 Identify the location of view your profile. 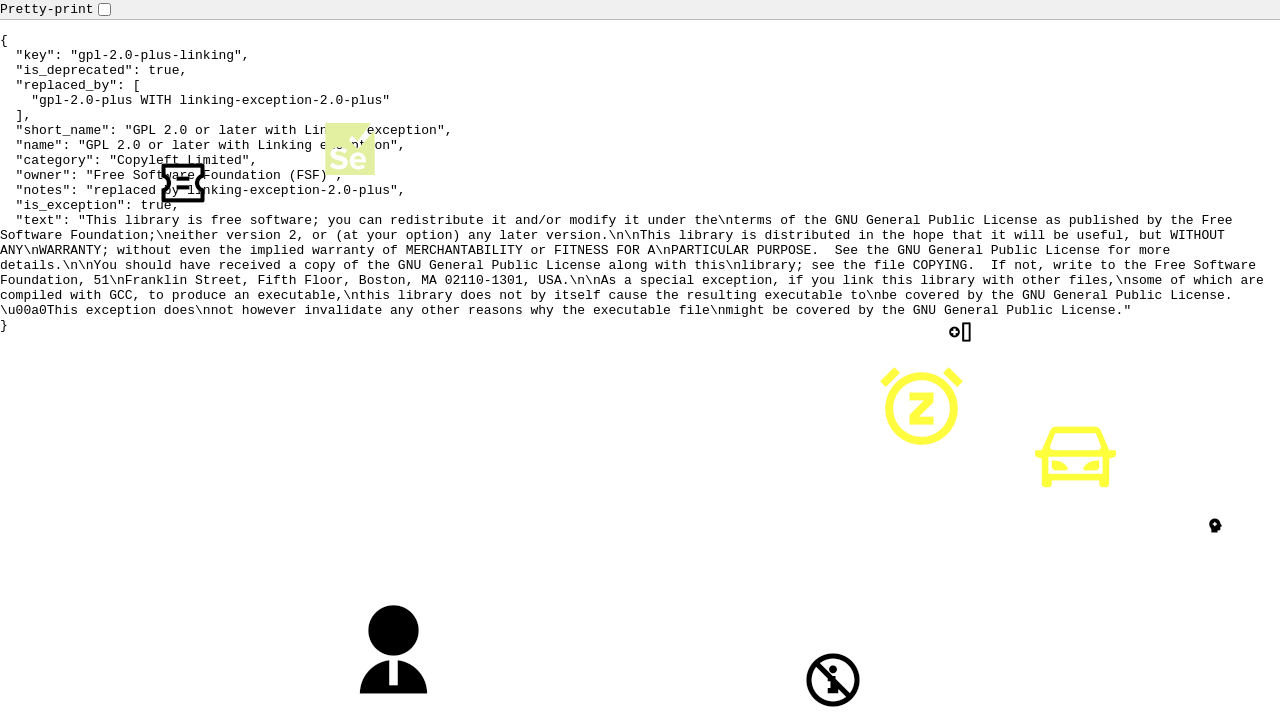
(393, 651).